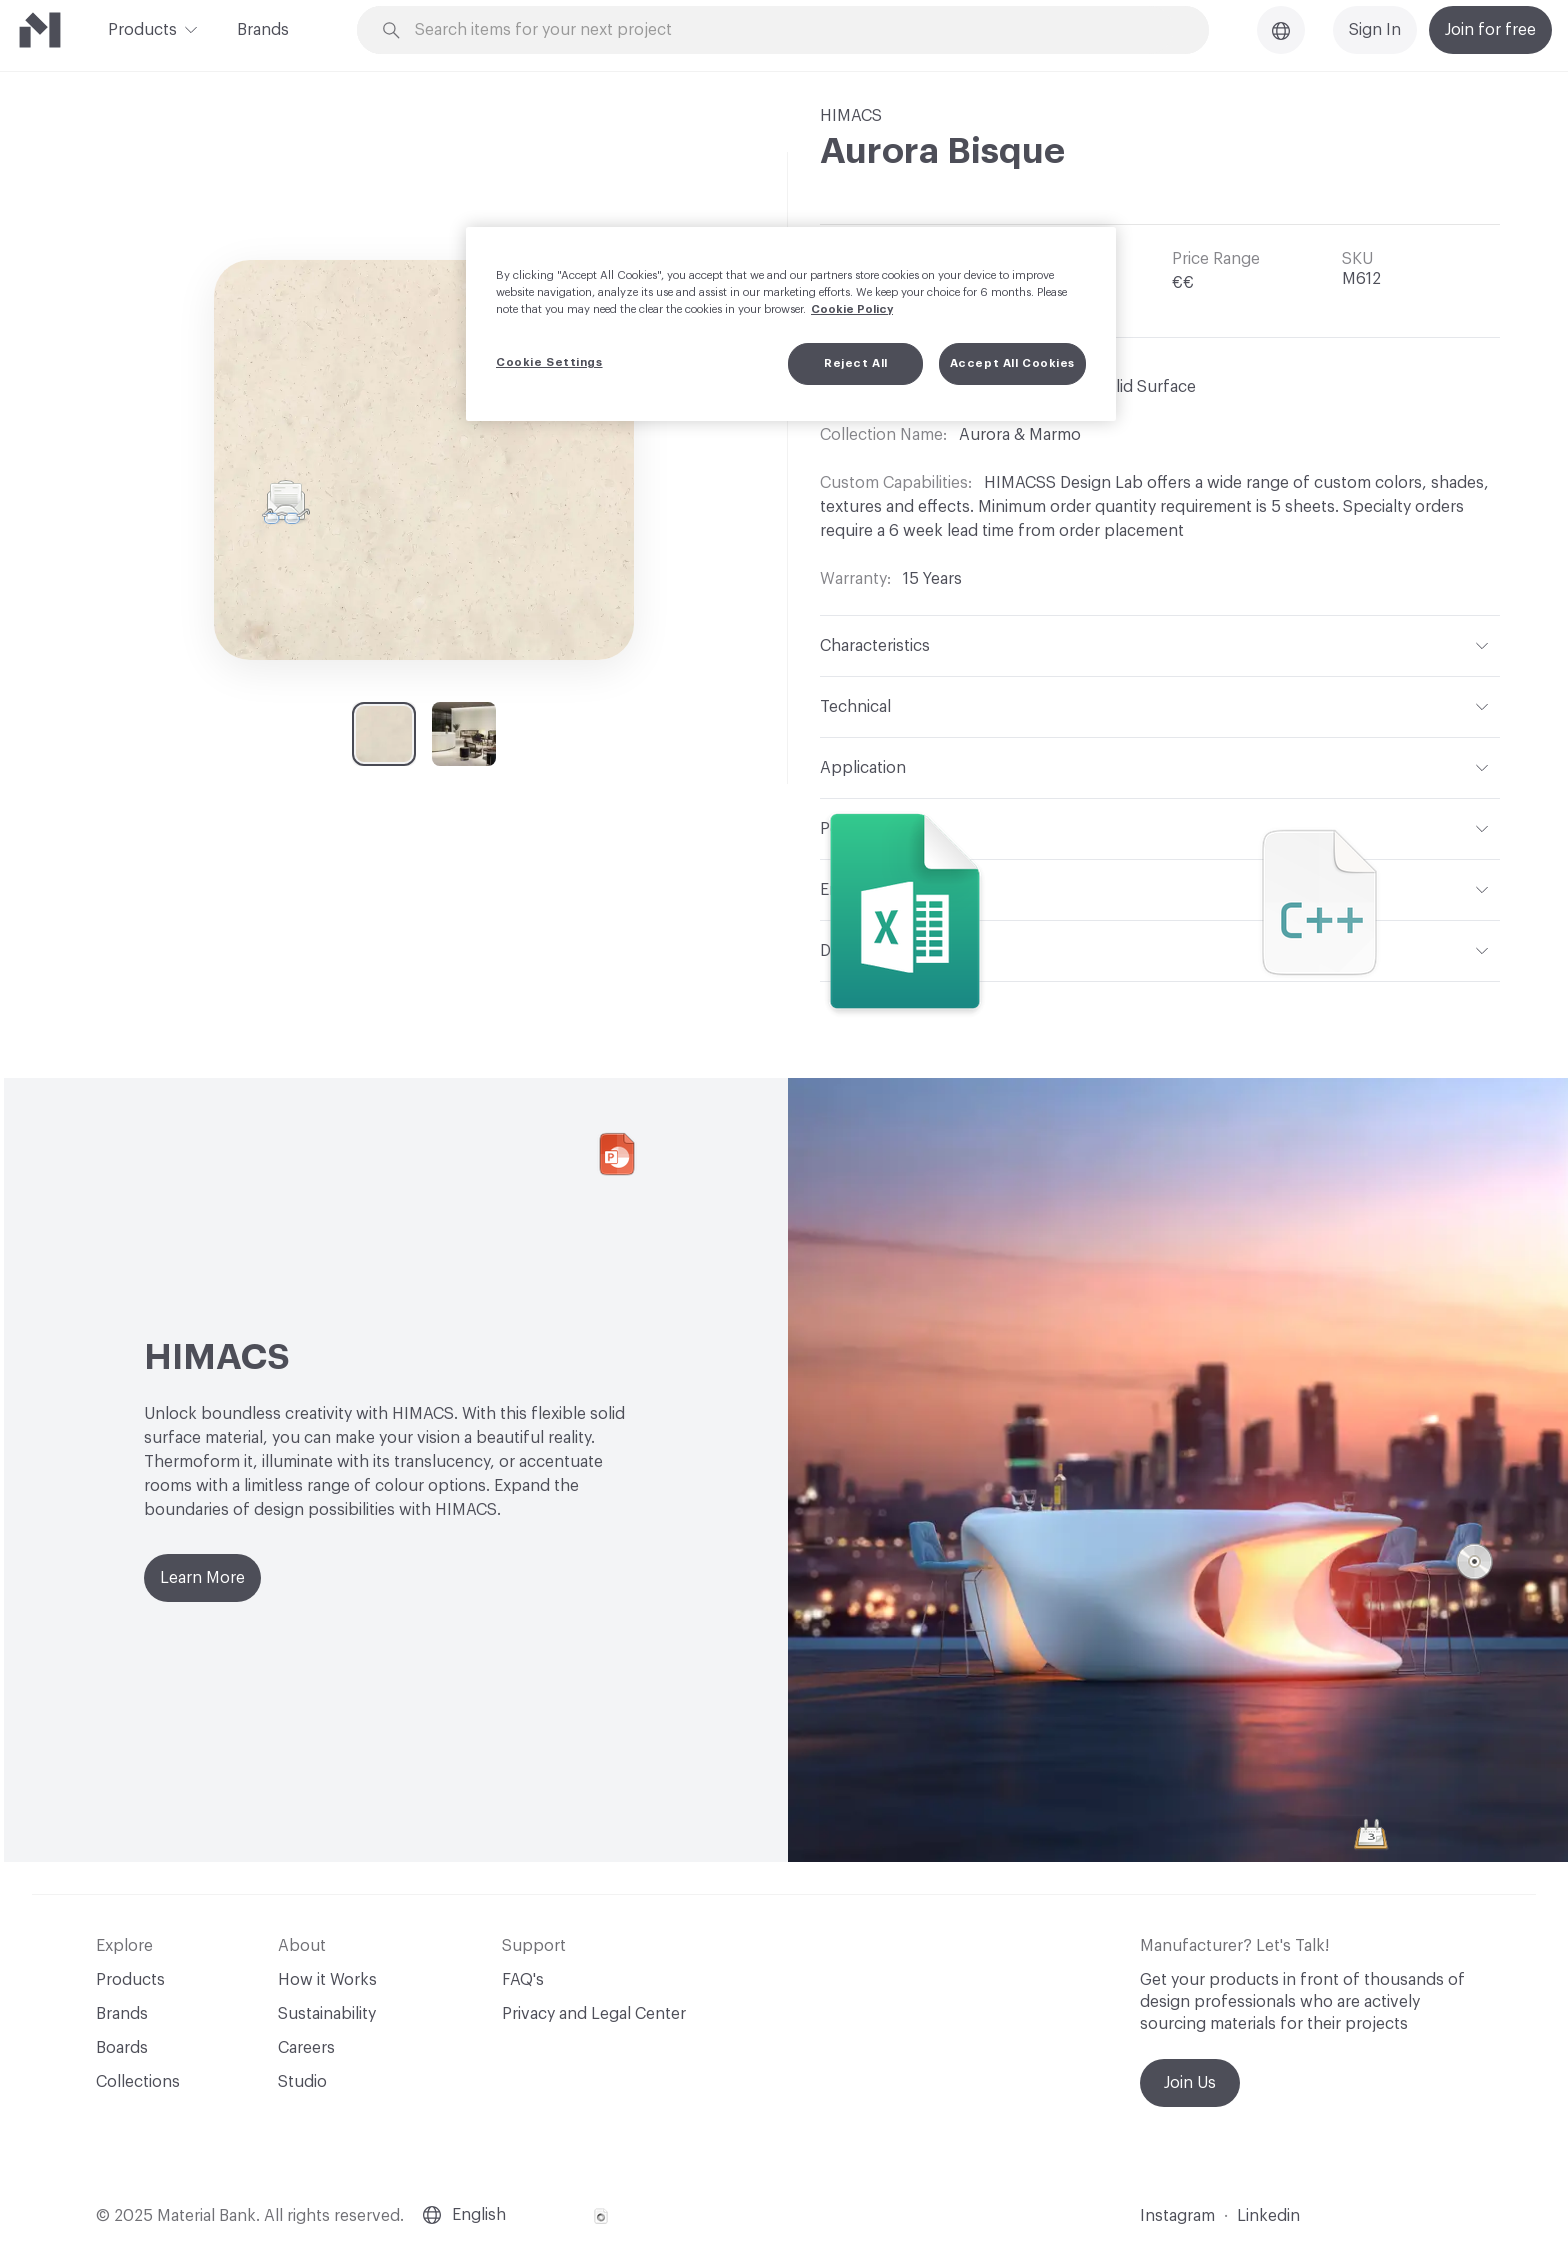  Describe the element at coordinates (601, 2216) in the screenshot. I see `indicates a JSON file type` at that location.